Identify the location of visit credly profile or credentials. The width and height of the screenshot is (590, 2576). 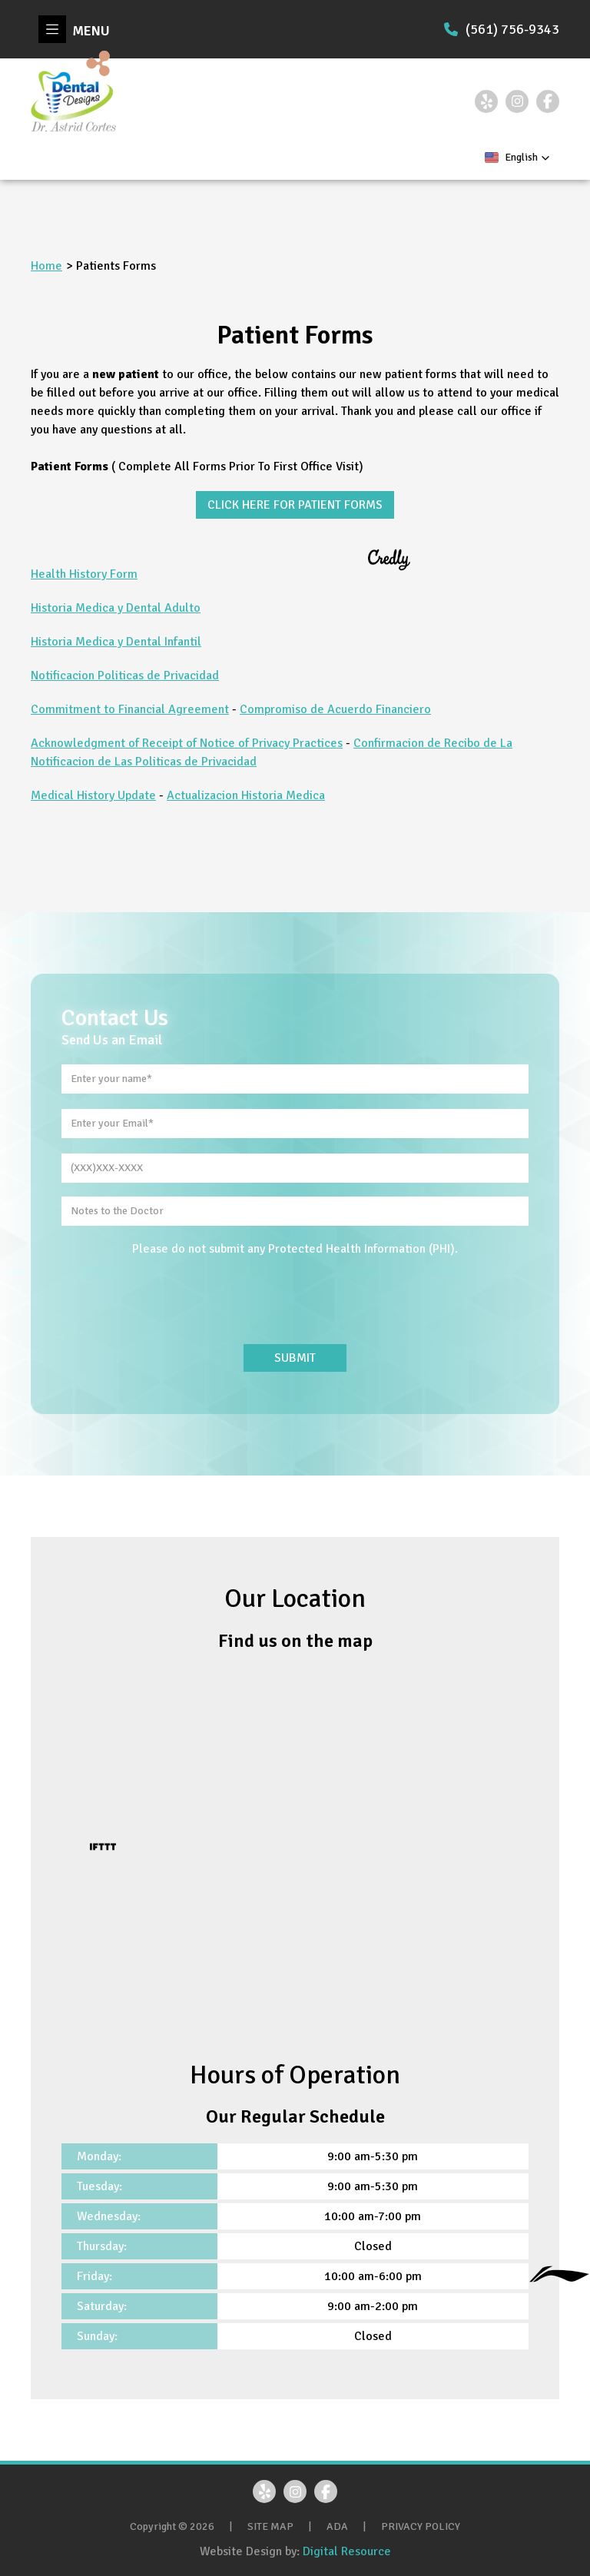
(389, 559).